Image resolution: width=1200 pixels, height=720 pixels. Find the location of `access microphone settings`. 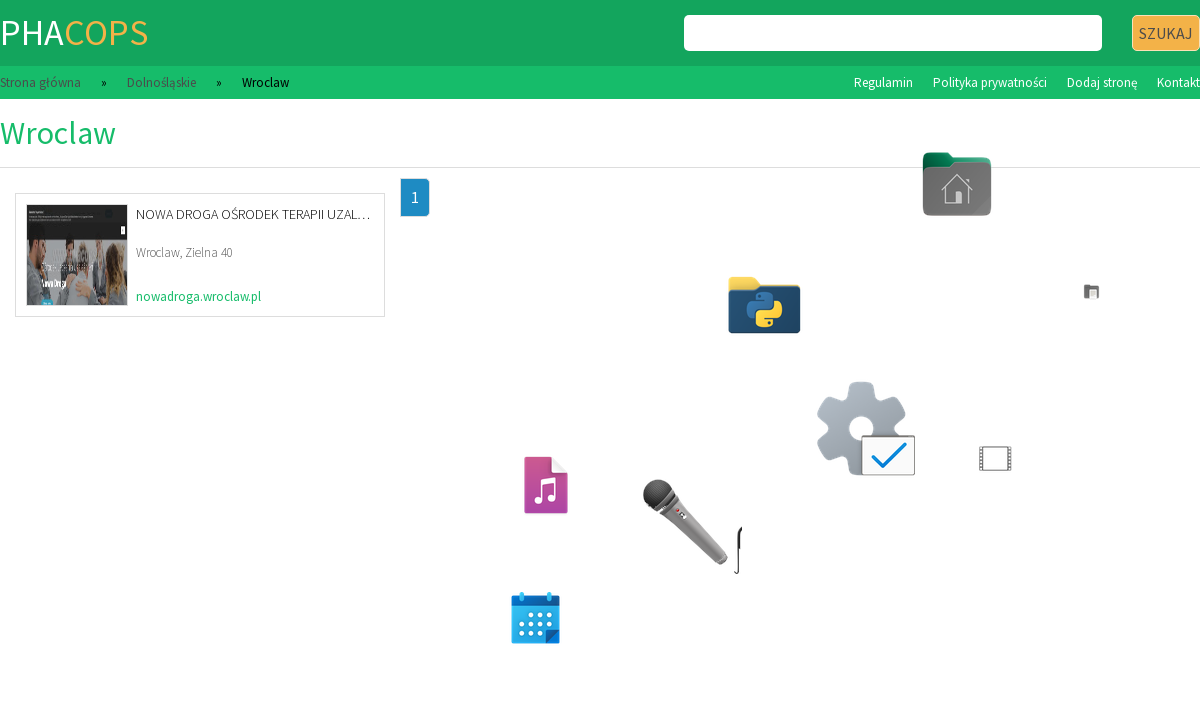

access microphone settings is located at coordinates (692, 529).